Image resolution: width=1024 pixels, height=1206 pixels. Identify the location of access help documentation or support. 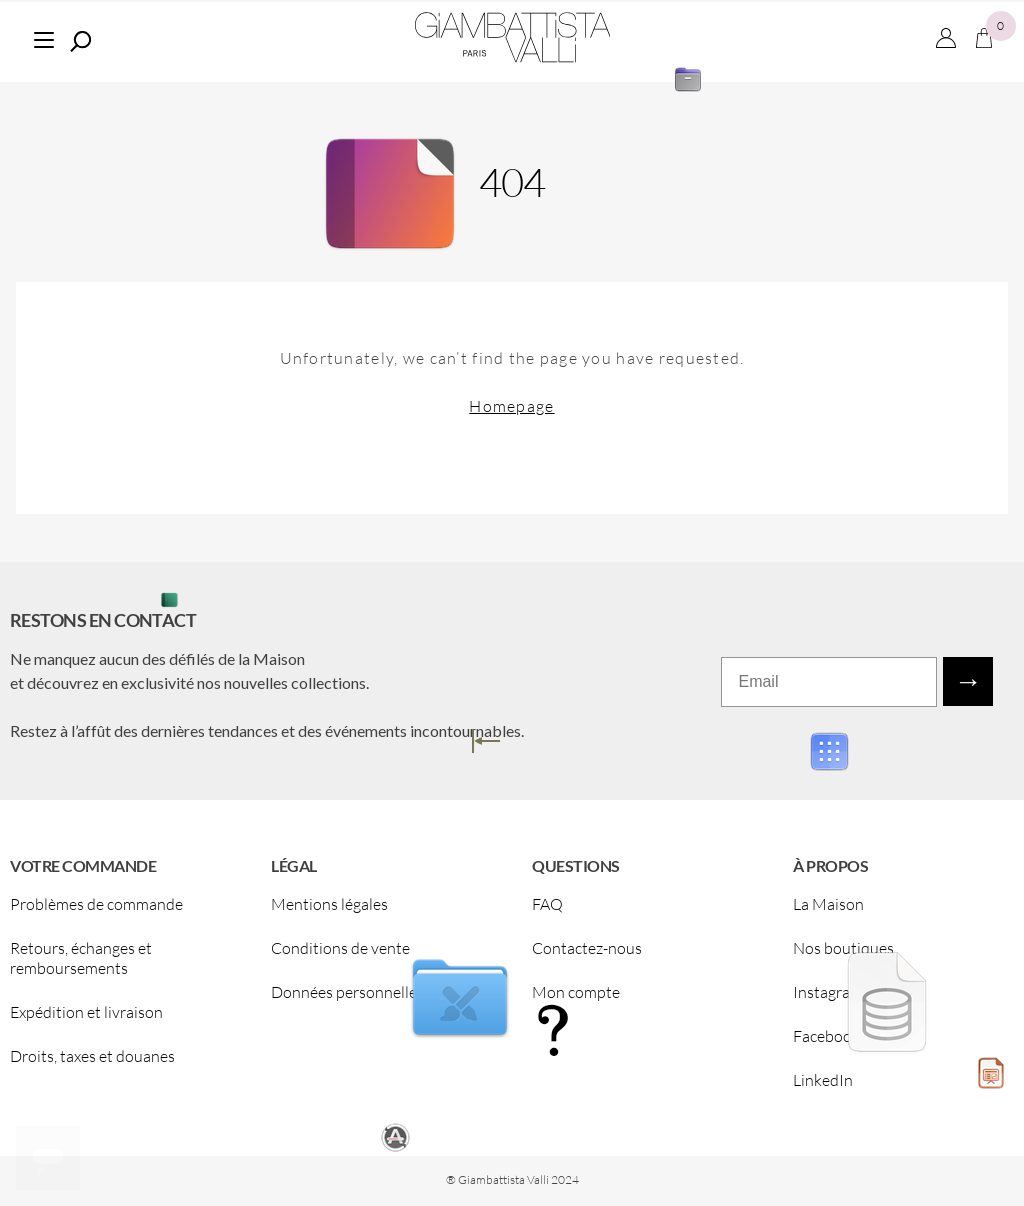
(555, 1032).